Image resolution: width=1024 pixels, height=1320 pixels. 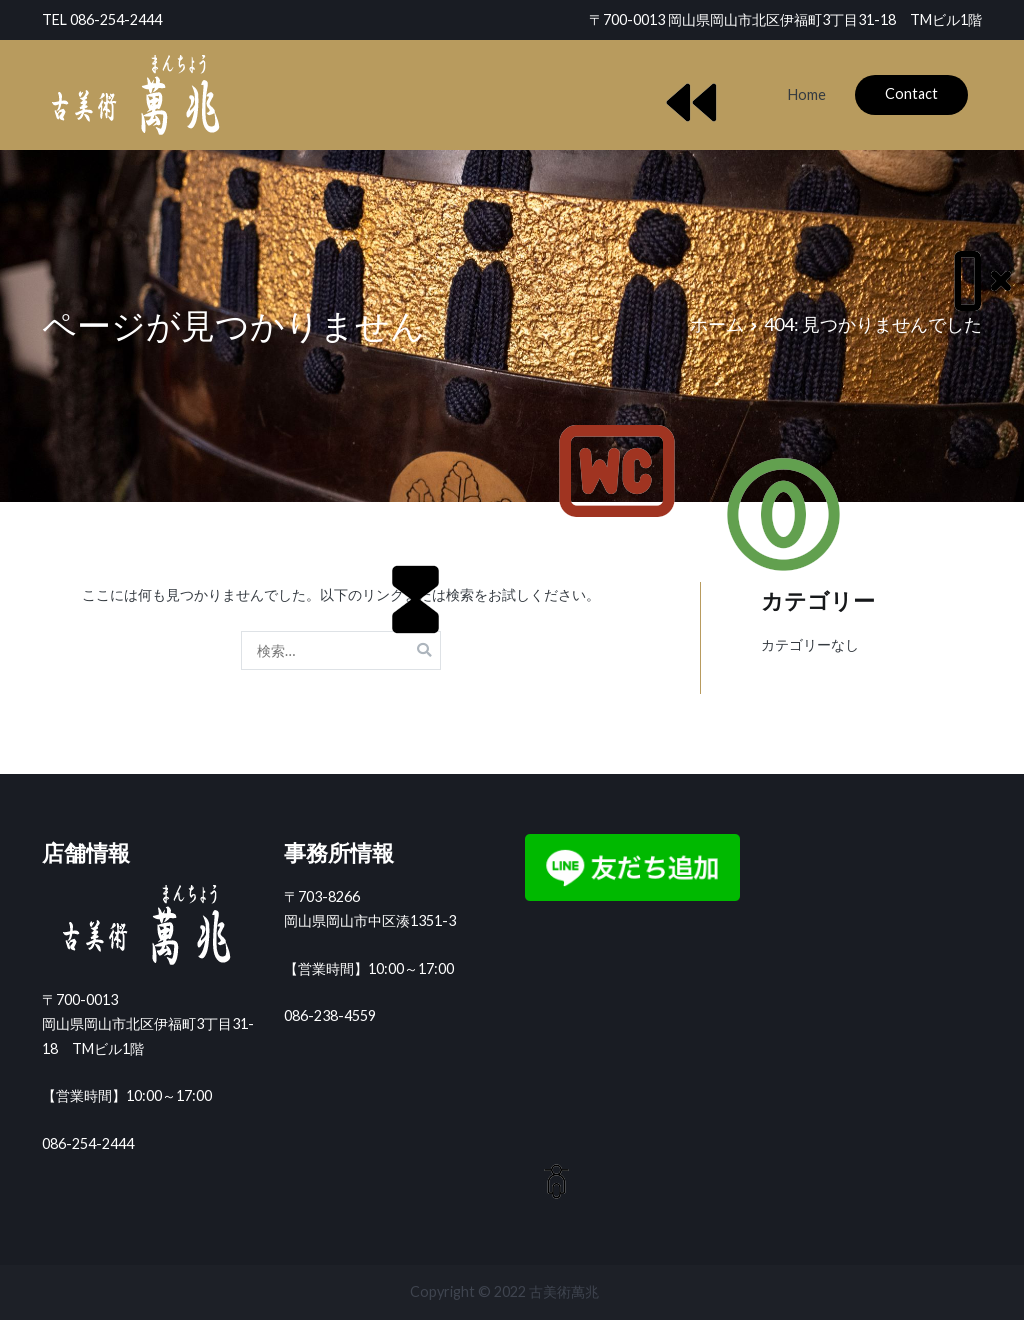 What do you see at coordinates (981, 281) in the screenshot?
I see `remove a column from a table or layout` at bounding box center [981, 281].